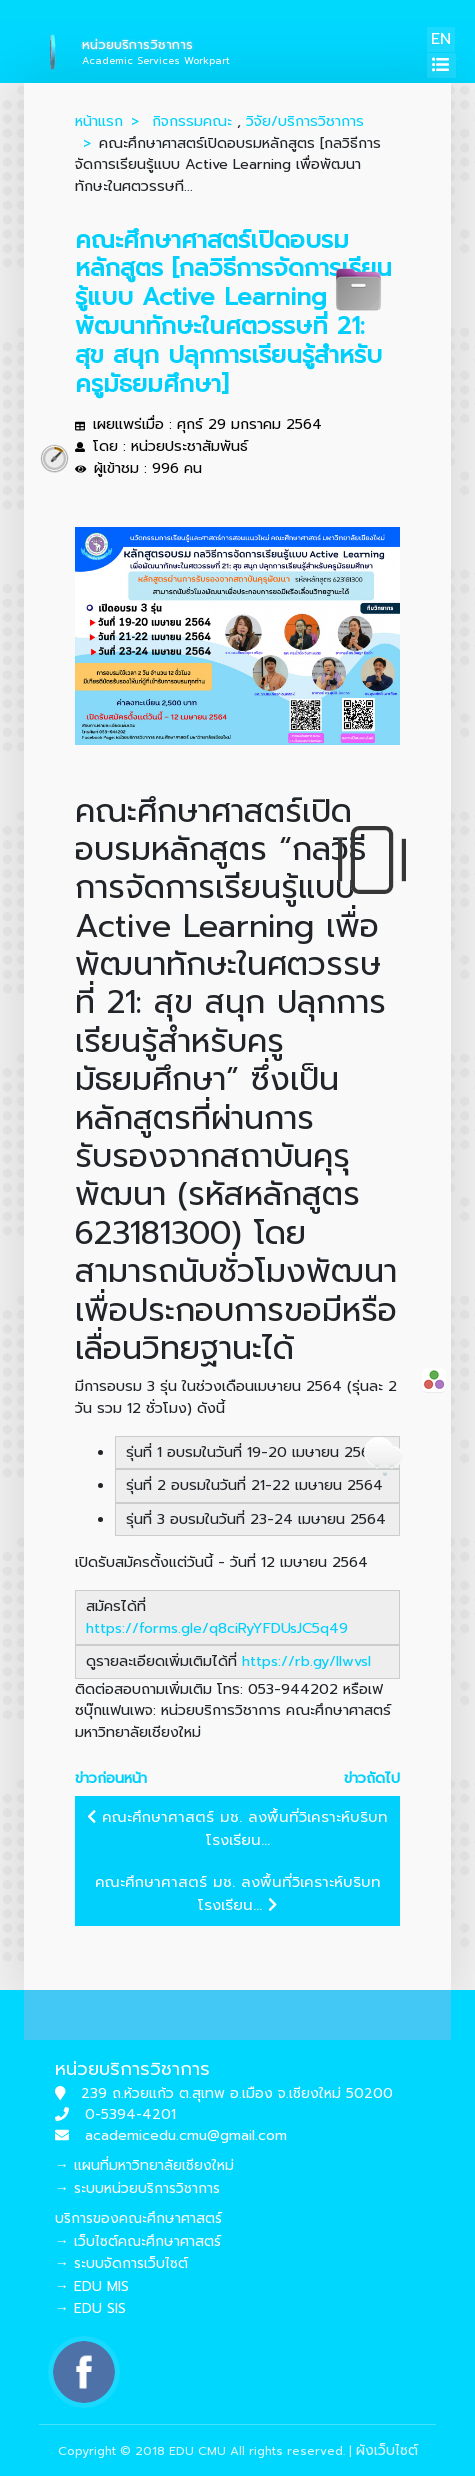 The image size is (475, 2476). Describe the element at coordinates (434, 1380) in the screenshot. I see `open the julia programming language app` at that location.